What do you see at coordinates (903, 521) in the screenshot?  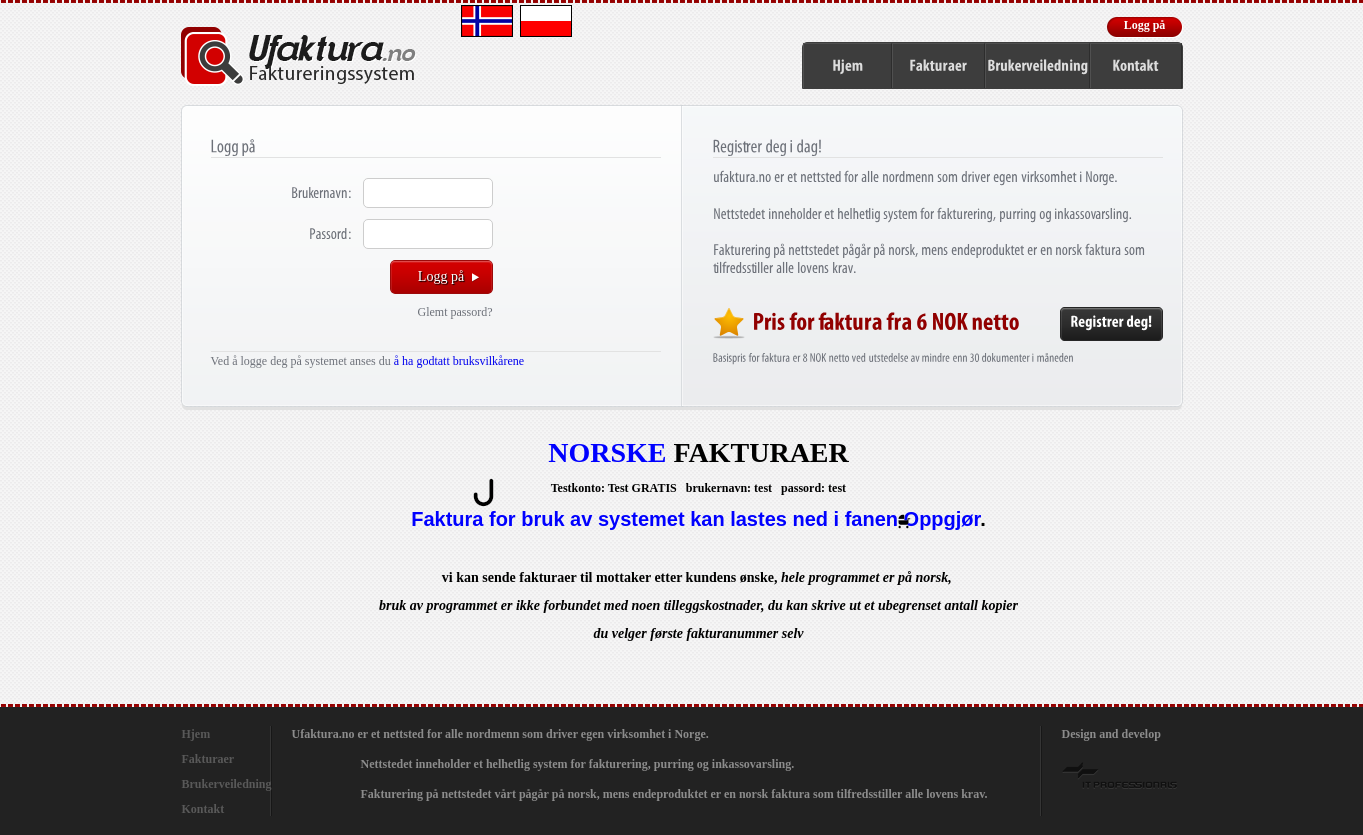 I see `access baby or parenting-related features` at bounding box center [903, 521].